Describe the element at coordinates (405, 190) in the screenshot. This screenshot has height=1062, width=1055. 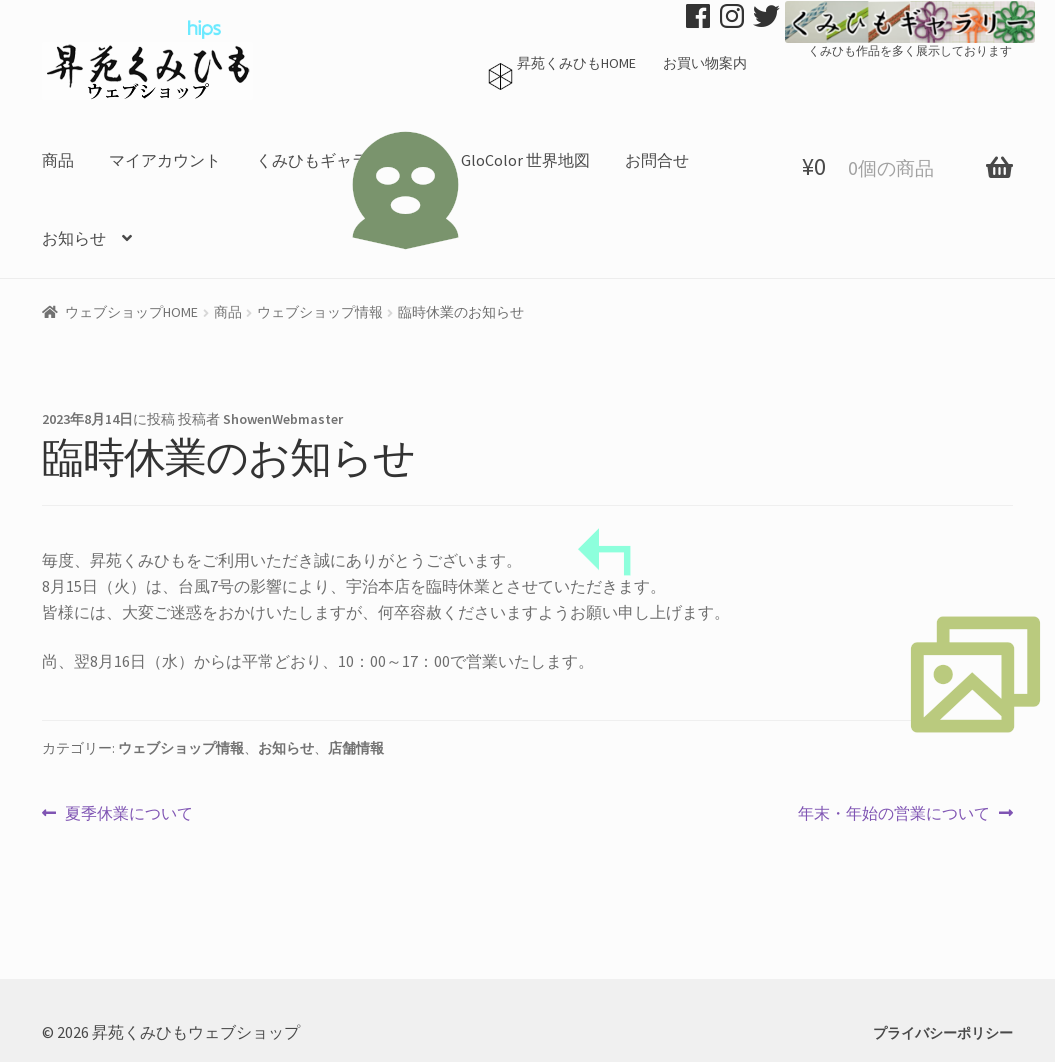
I see `indicates criminal or suspicious user profile` at that location.